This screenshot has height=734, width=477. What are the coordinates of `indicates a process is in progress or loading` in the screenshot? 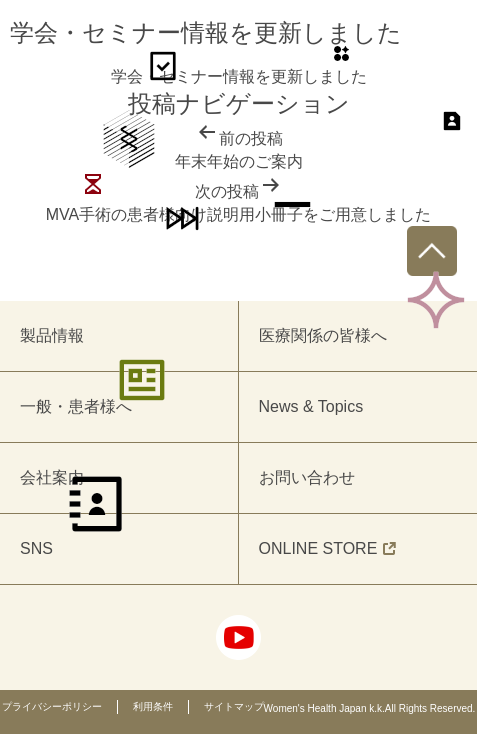 It's located at (93, 184).